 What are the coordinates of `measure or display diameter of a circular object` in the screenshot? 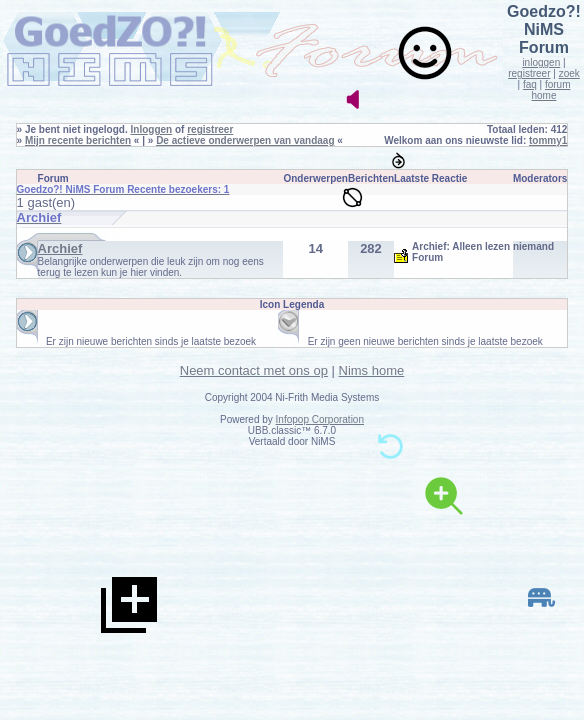 It's located at (352, 197).